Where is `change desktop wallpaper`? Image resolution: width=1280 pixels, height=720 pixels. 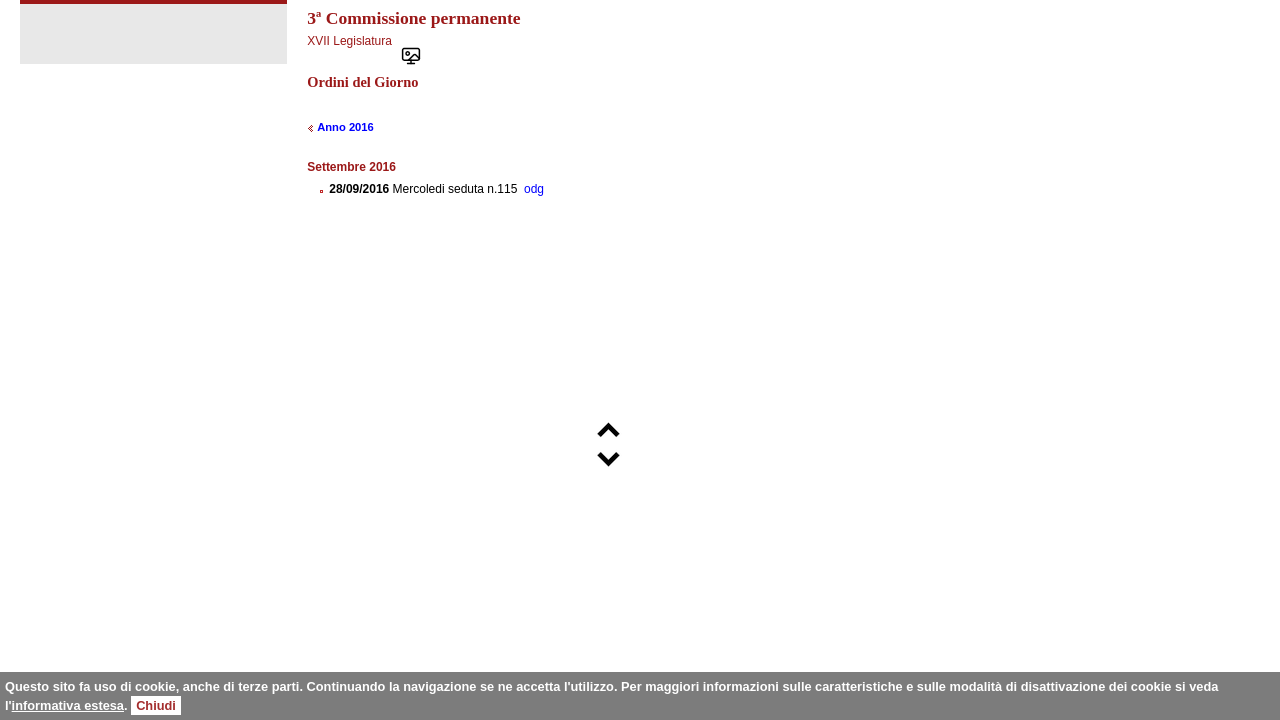 change desktop wallpaper is located at coordinates (411, 56).